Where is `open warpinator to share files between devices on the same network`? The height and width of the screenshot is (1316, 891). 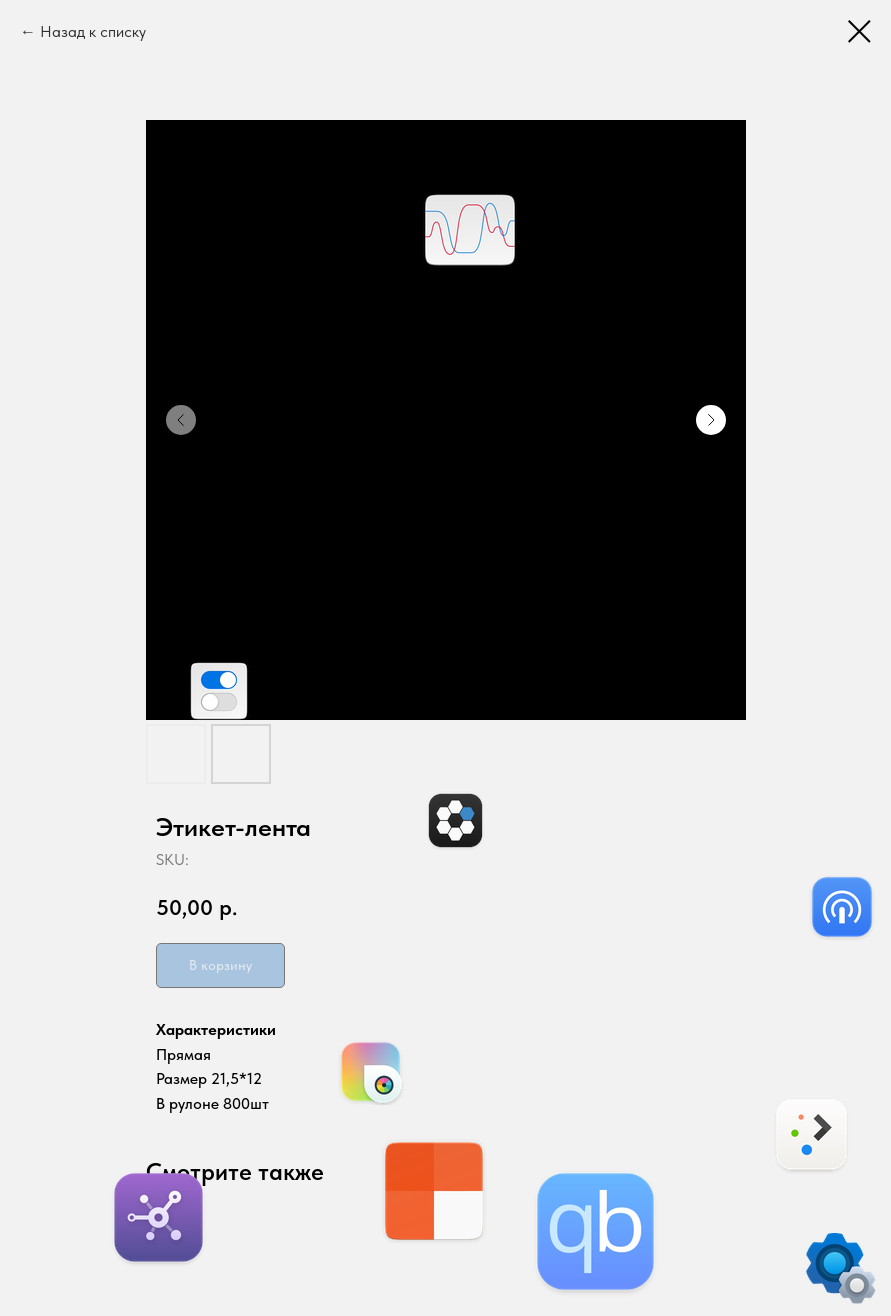
open warpinator to share files between devices on the same network is located at coordinates (158, 1217).